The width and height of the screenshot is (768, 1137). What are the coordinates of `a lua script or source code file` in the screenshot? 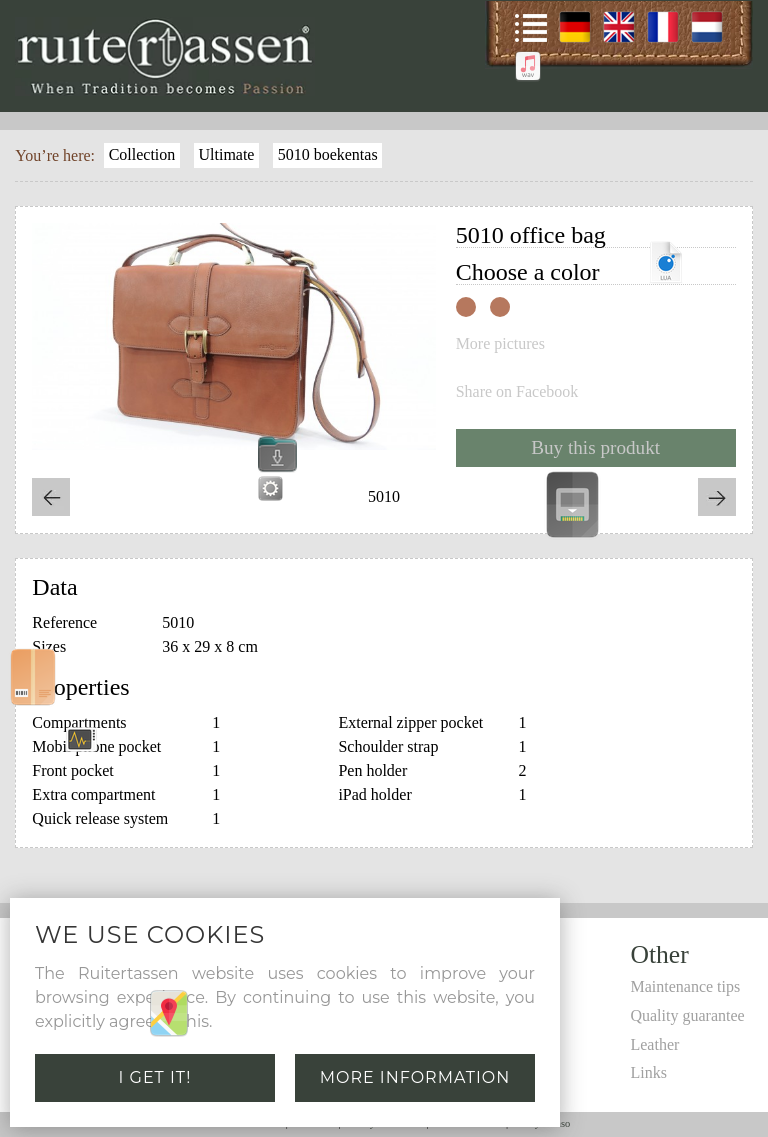 It's located at (666, 263).